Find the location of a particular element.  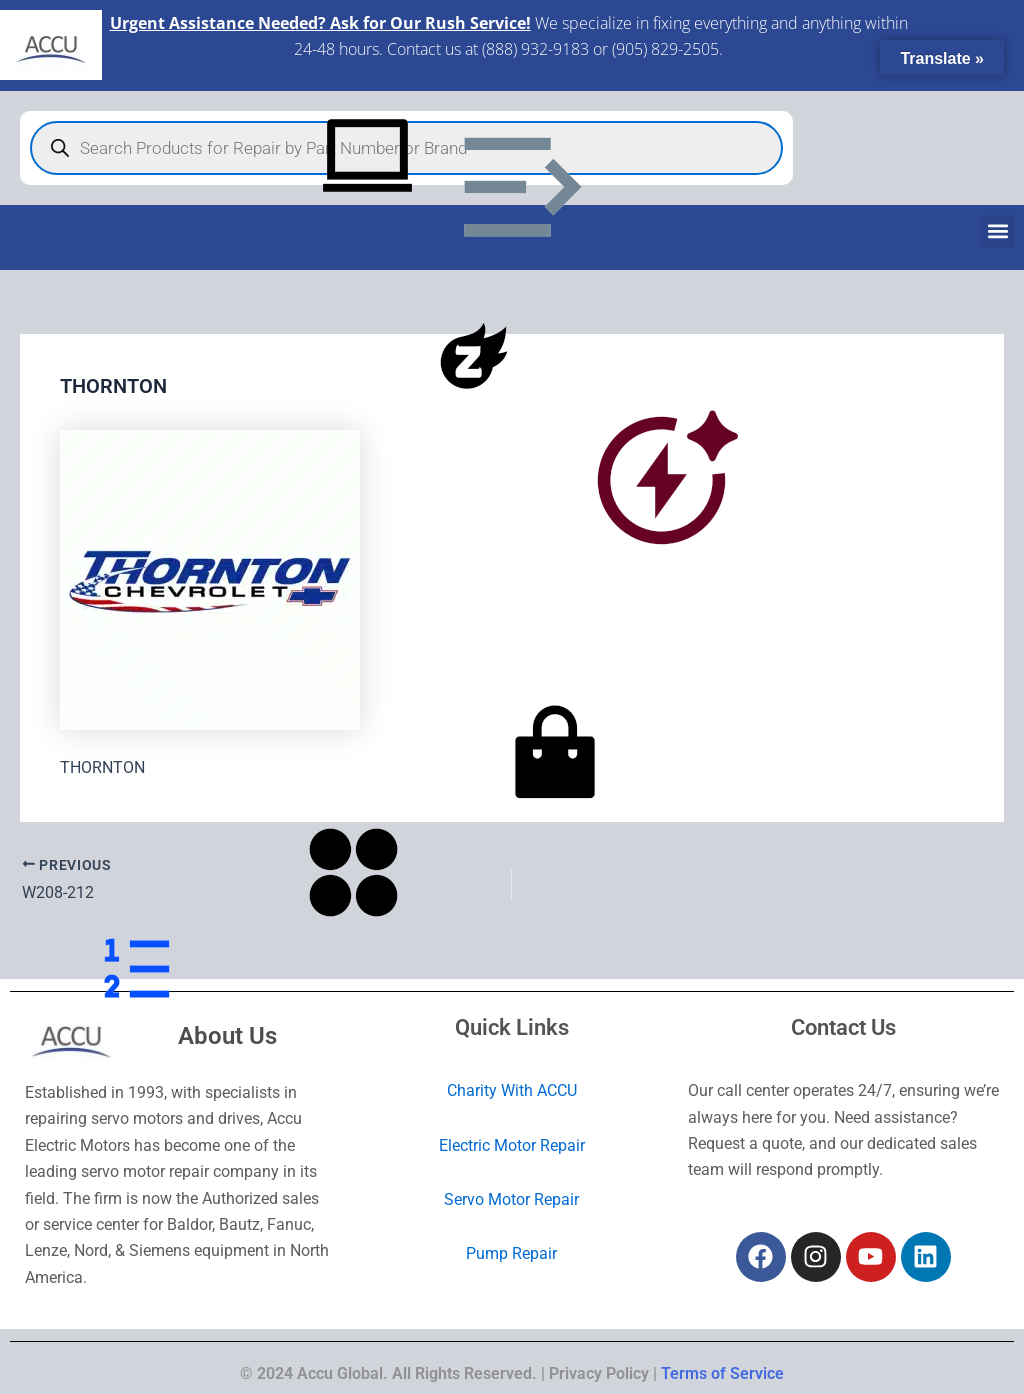

access AI-enhanced DVD or media features is located at coordinates (661, 480).